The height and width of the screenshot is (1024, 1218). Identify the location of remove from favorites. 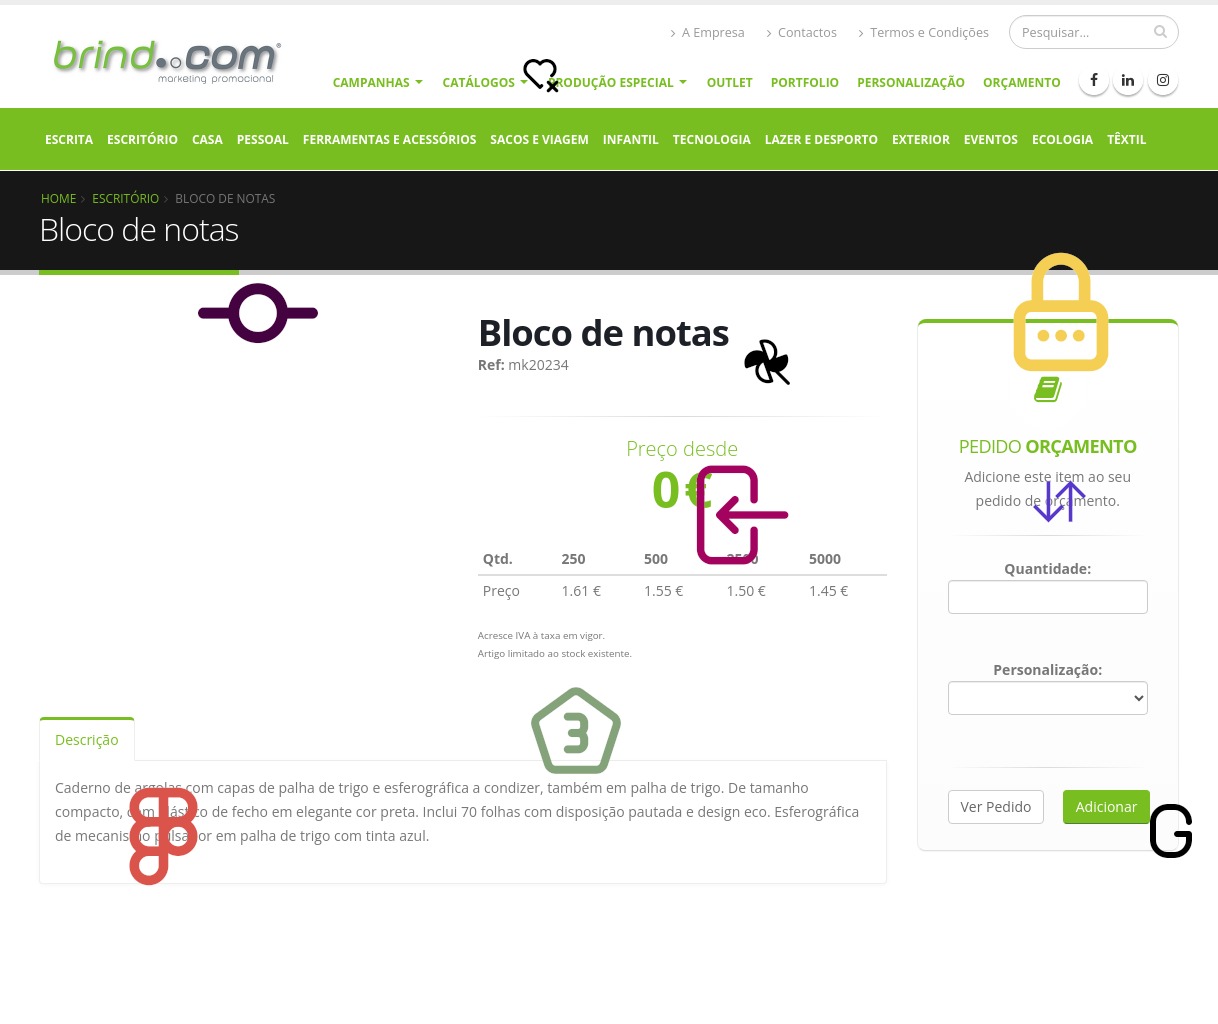
(540, 74).